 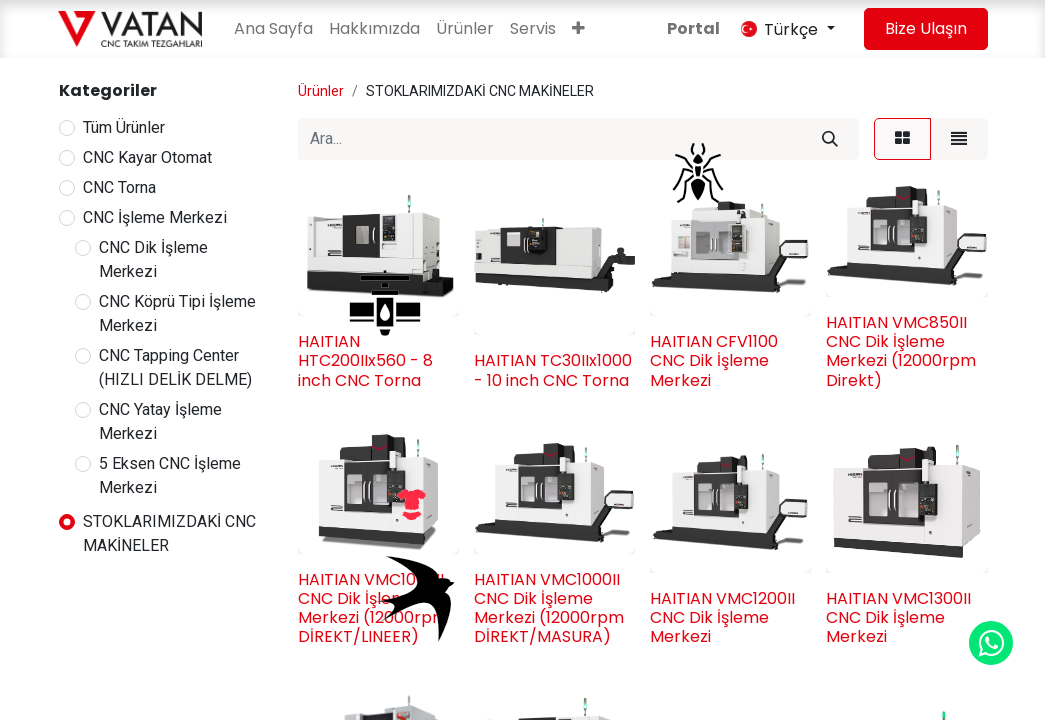 I want to click on adjust water or gas flow settings, so click(x=385, y=303).